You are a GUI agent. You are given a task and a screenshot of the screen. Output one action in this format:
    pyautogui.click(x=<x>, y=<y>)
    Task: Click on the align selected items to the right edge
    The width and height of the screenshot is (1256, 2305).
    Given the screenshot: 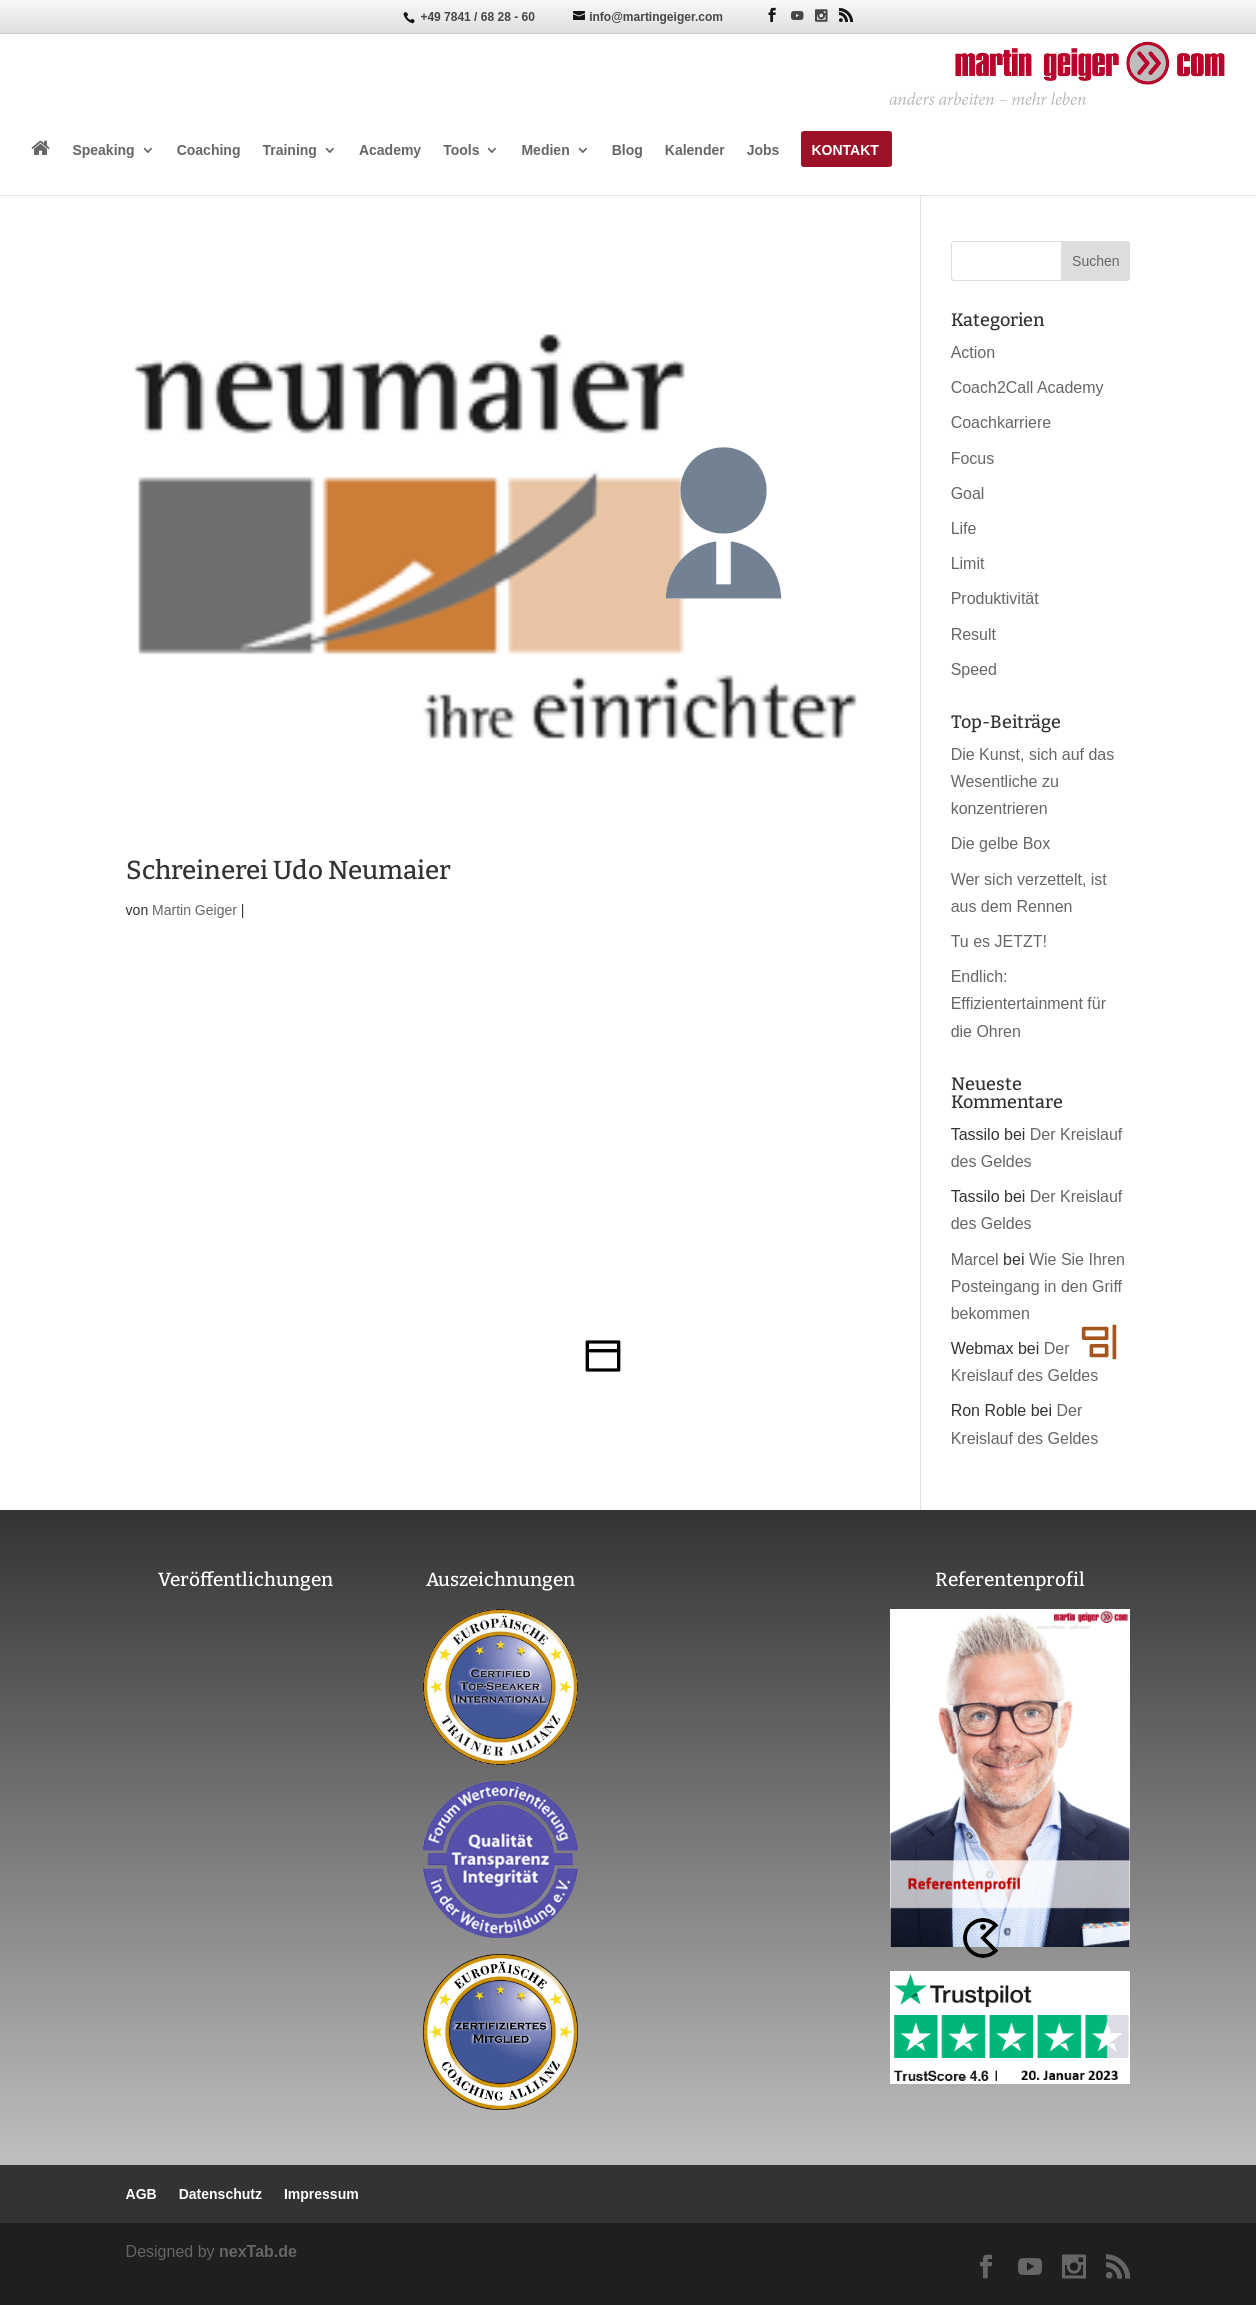 What is the action you would take?
    pyautogui.click(x=1099, y=1342)
    